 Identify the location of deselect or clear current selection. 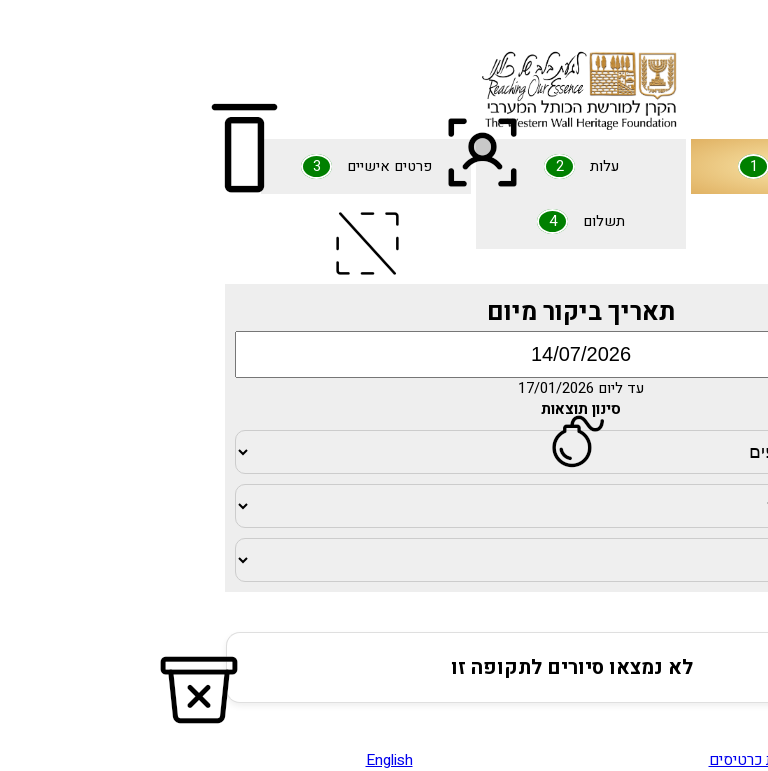
(367, 243).